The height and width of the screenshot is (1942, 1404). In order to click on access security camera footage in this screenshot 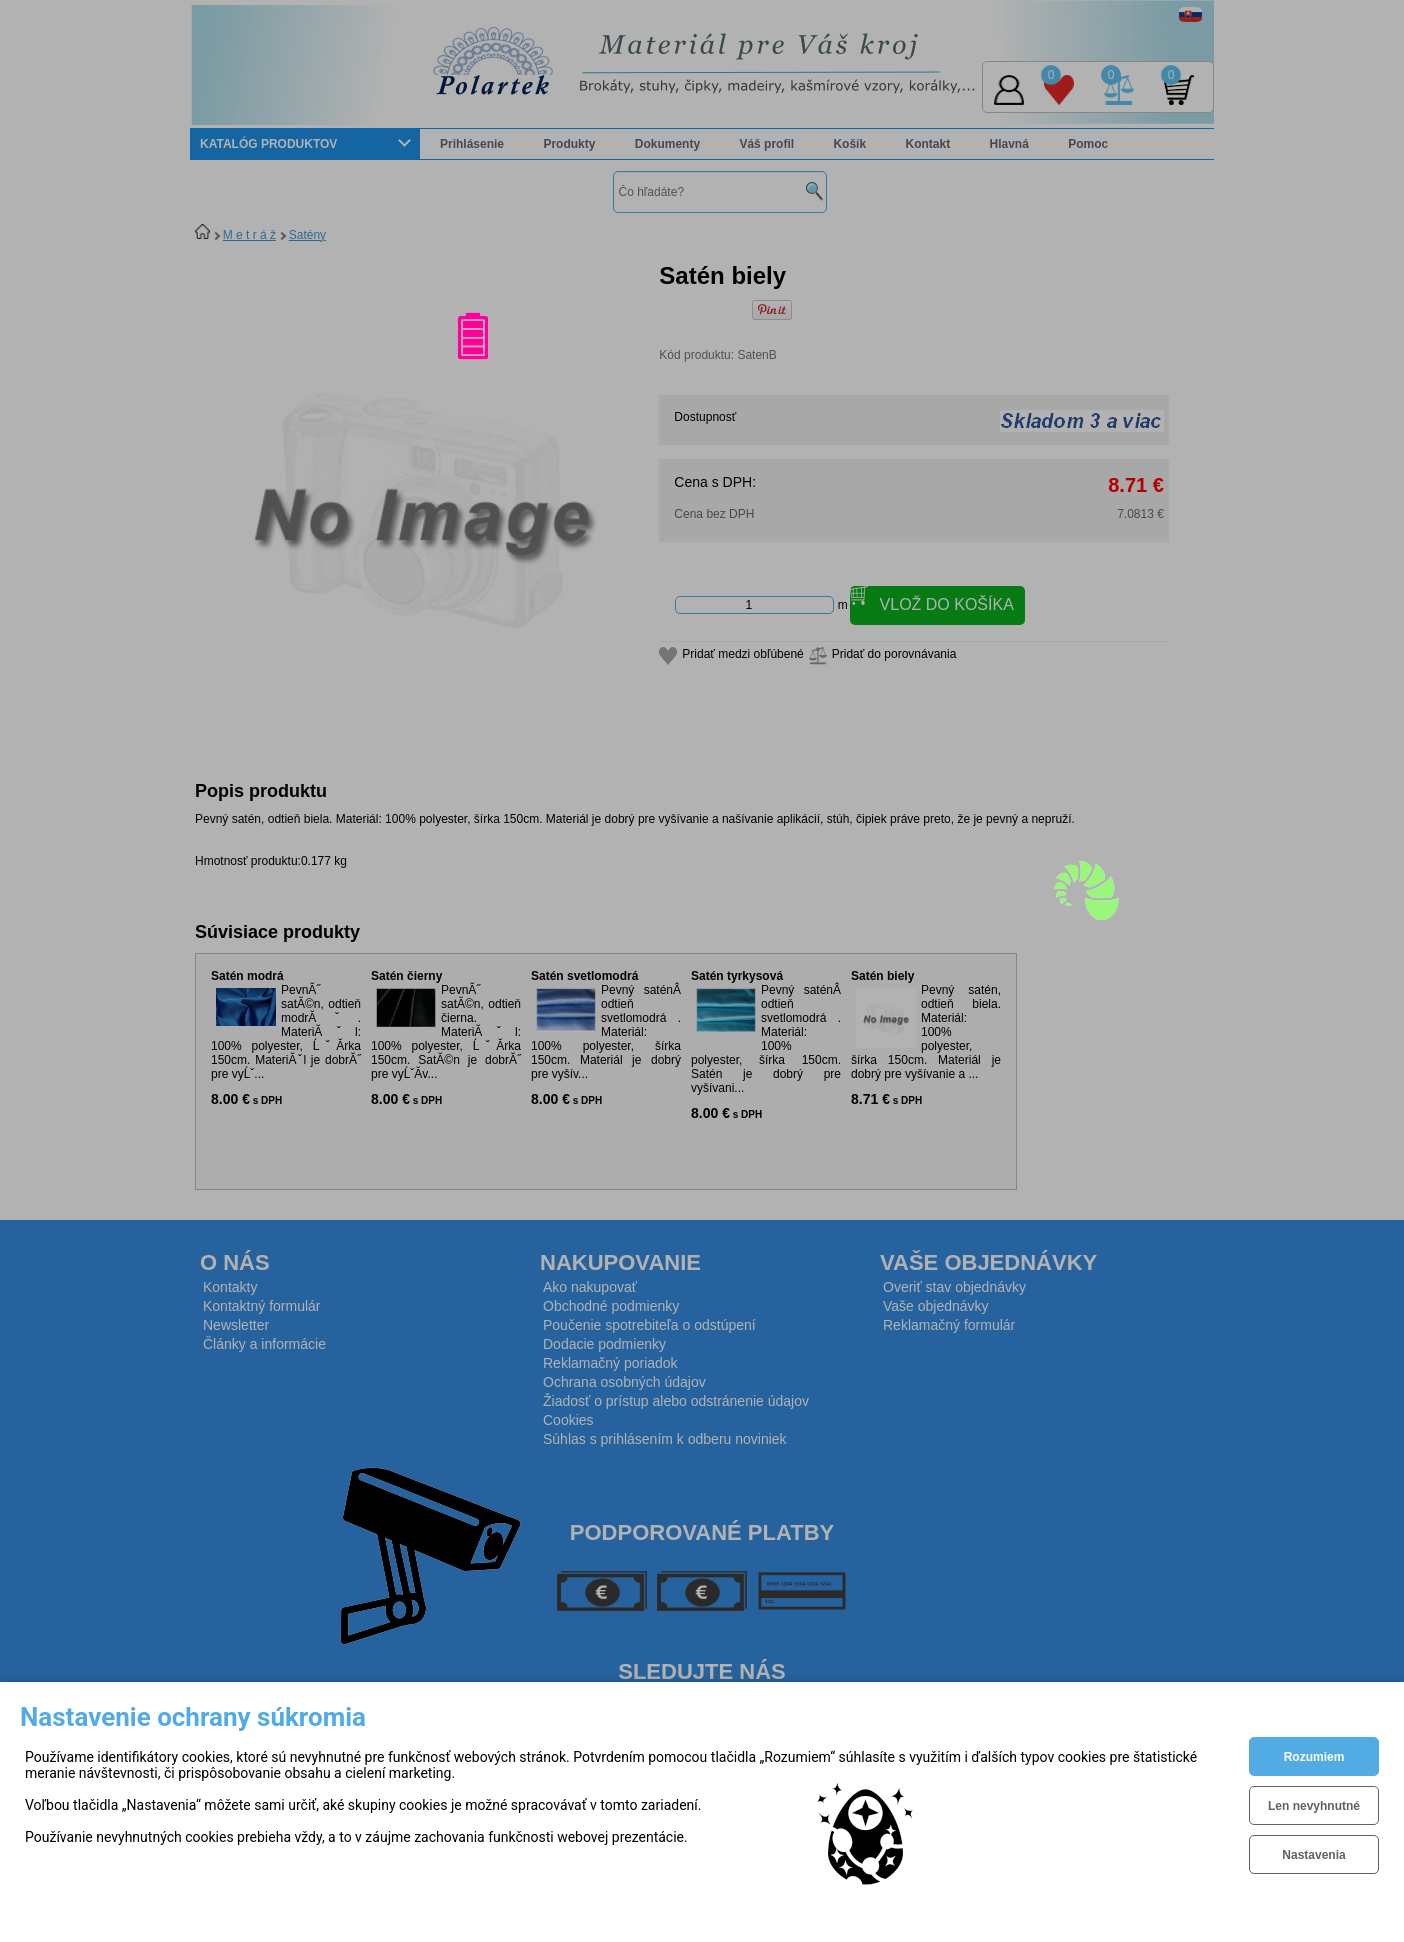, I will do `click(429, 1555)`.